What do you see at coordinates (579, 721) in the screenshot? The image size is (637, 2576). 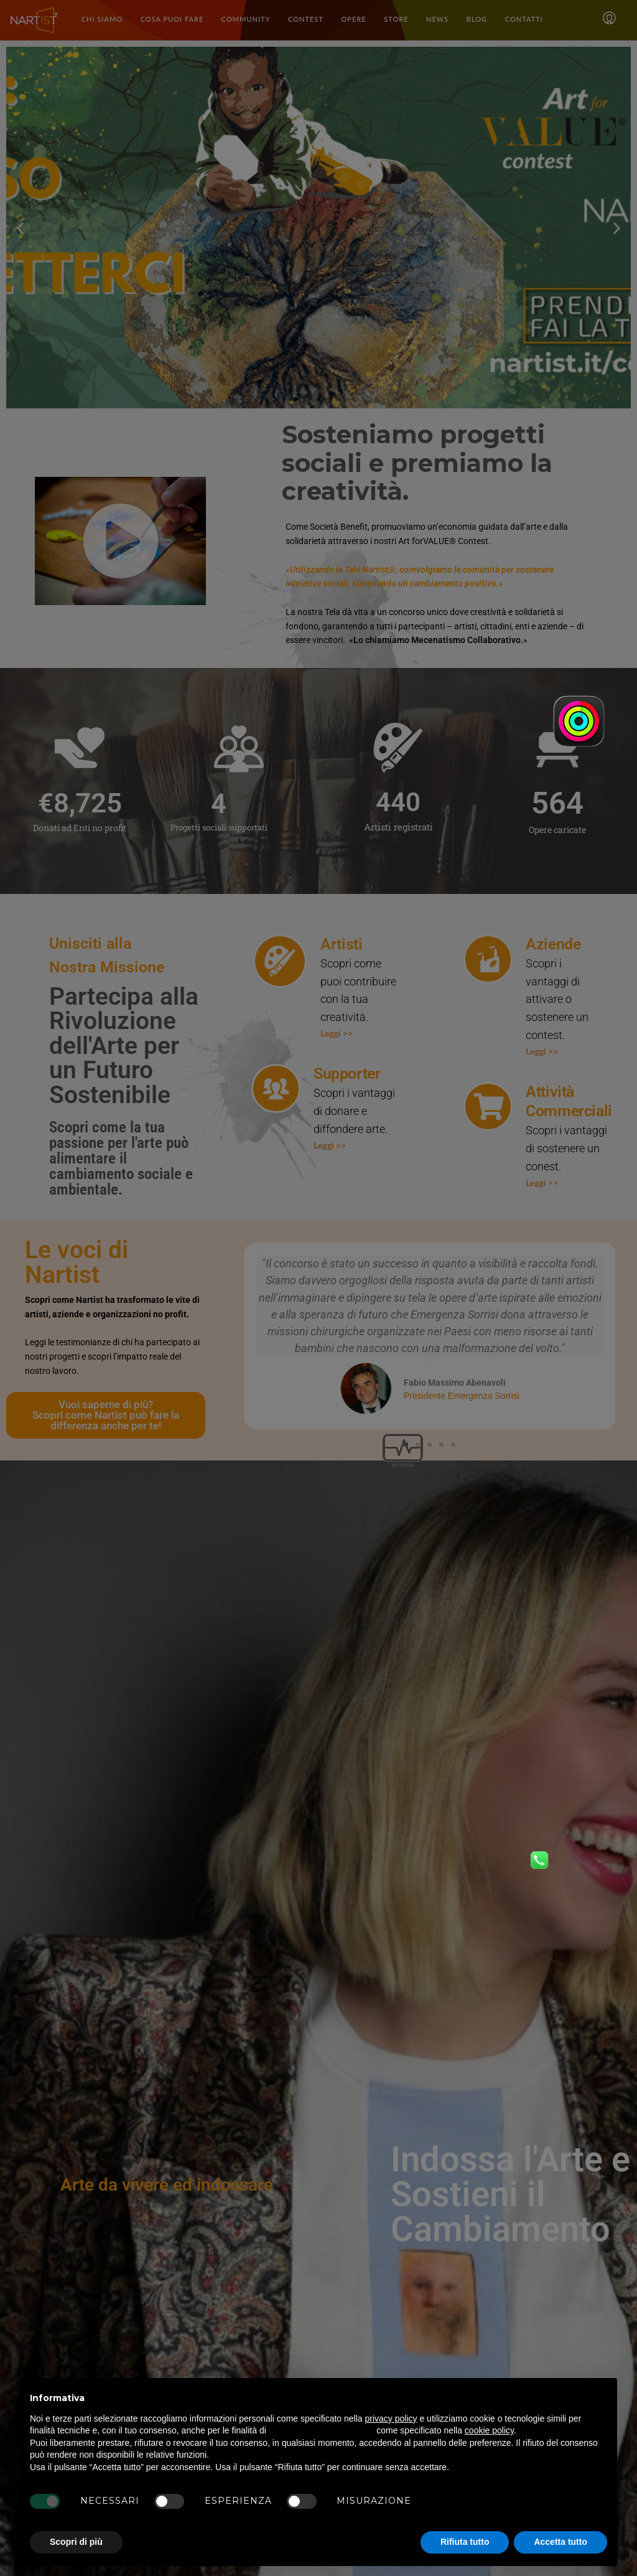 I see `open the fitness app` at bounding box center [579, 721].